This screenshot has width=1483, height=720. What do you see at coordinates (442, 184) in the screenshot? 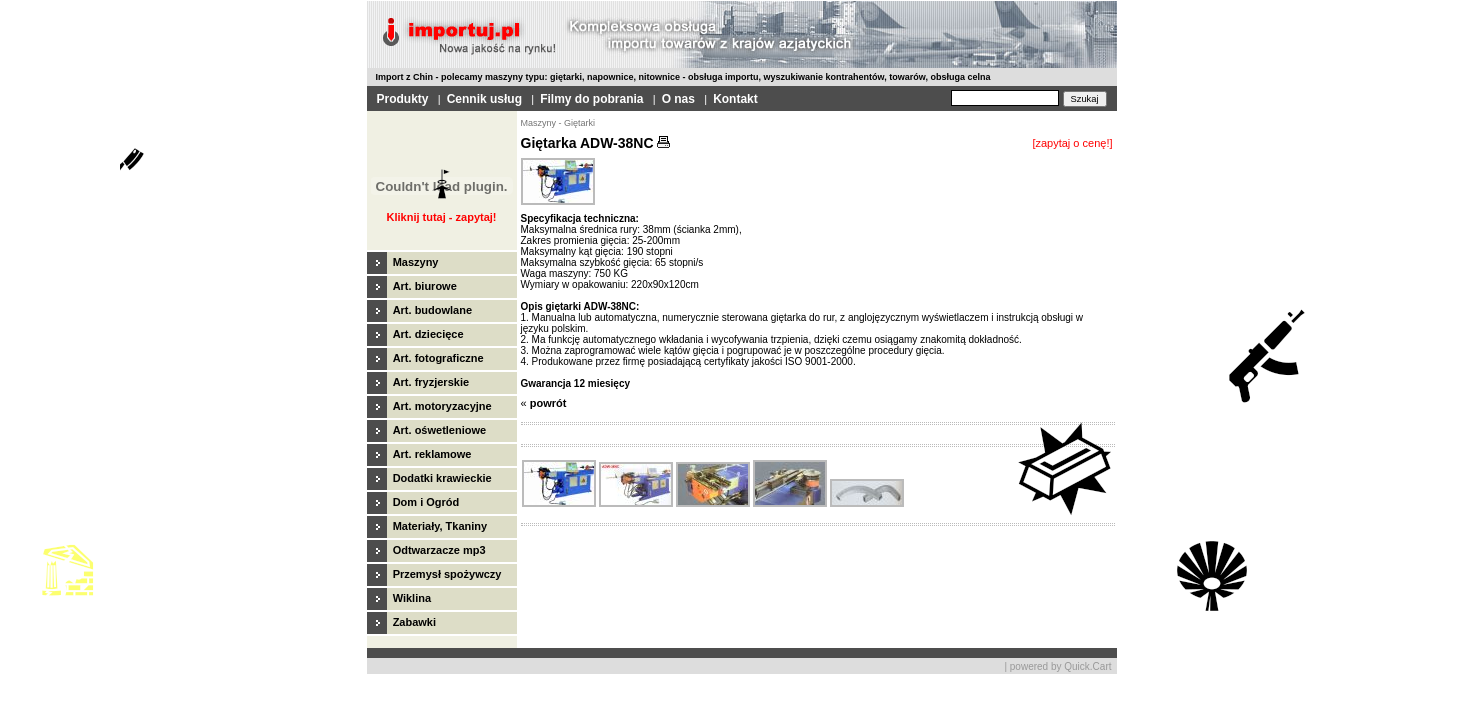
I see `navigate to objective marker` at bounding box center [442, 184].